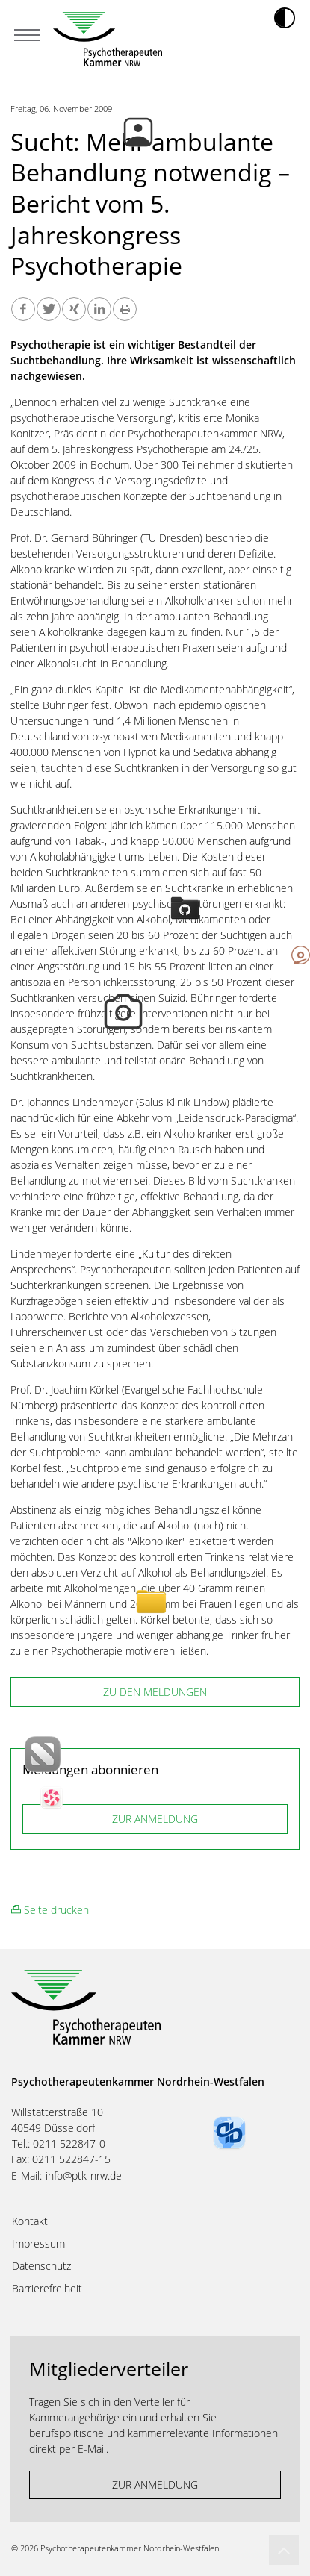 This screenshot has width=310, height=2576. I want to click on open the camera app, so click(123, 1013).